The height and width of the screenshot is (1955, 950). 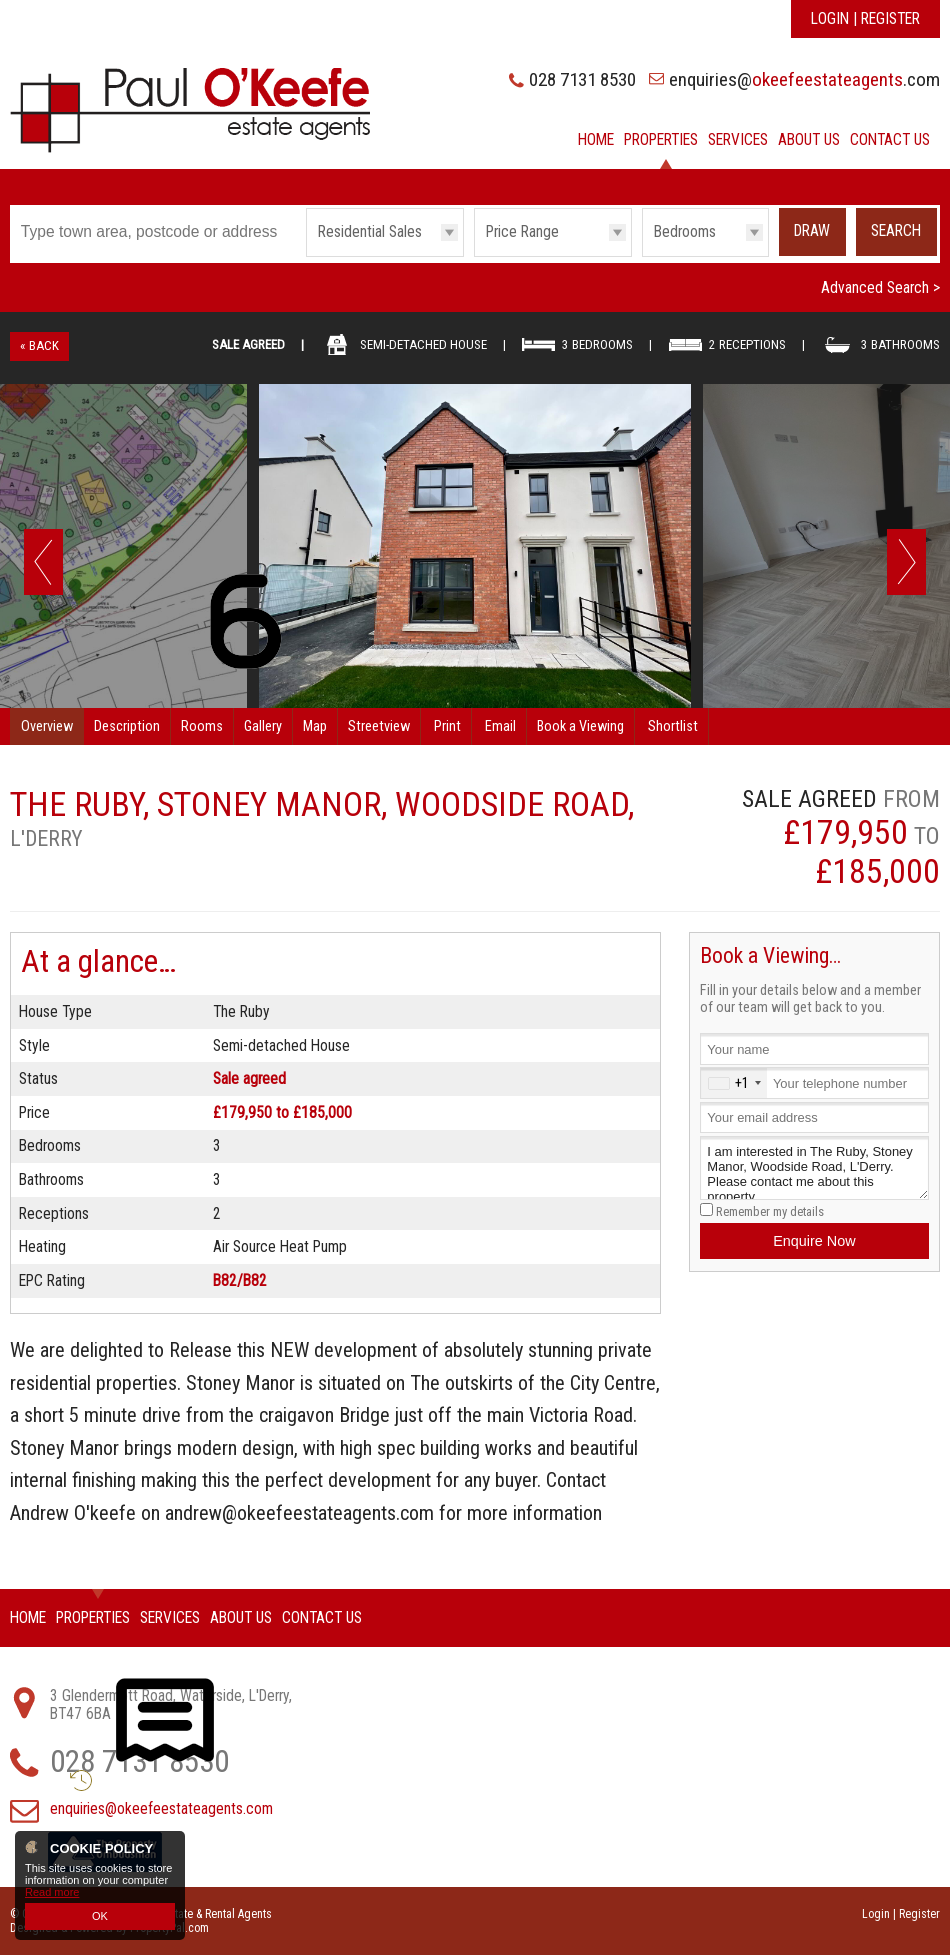 I want to click on view history or recent activity, so click(x=81, y=1780).